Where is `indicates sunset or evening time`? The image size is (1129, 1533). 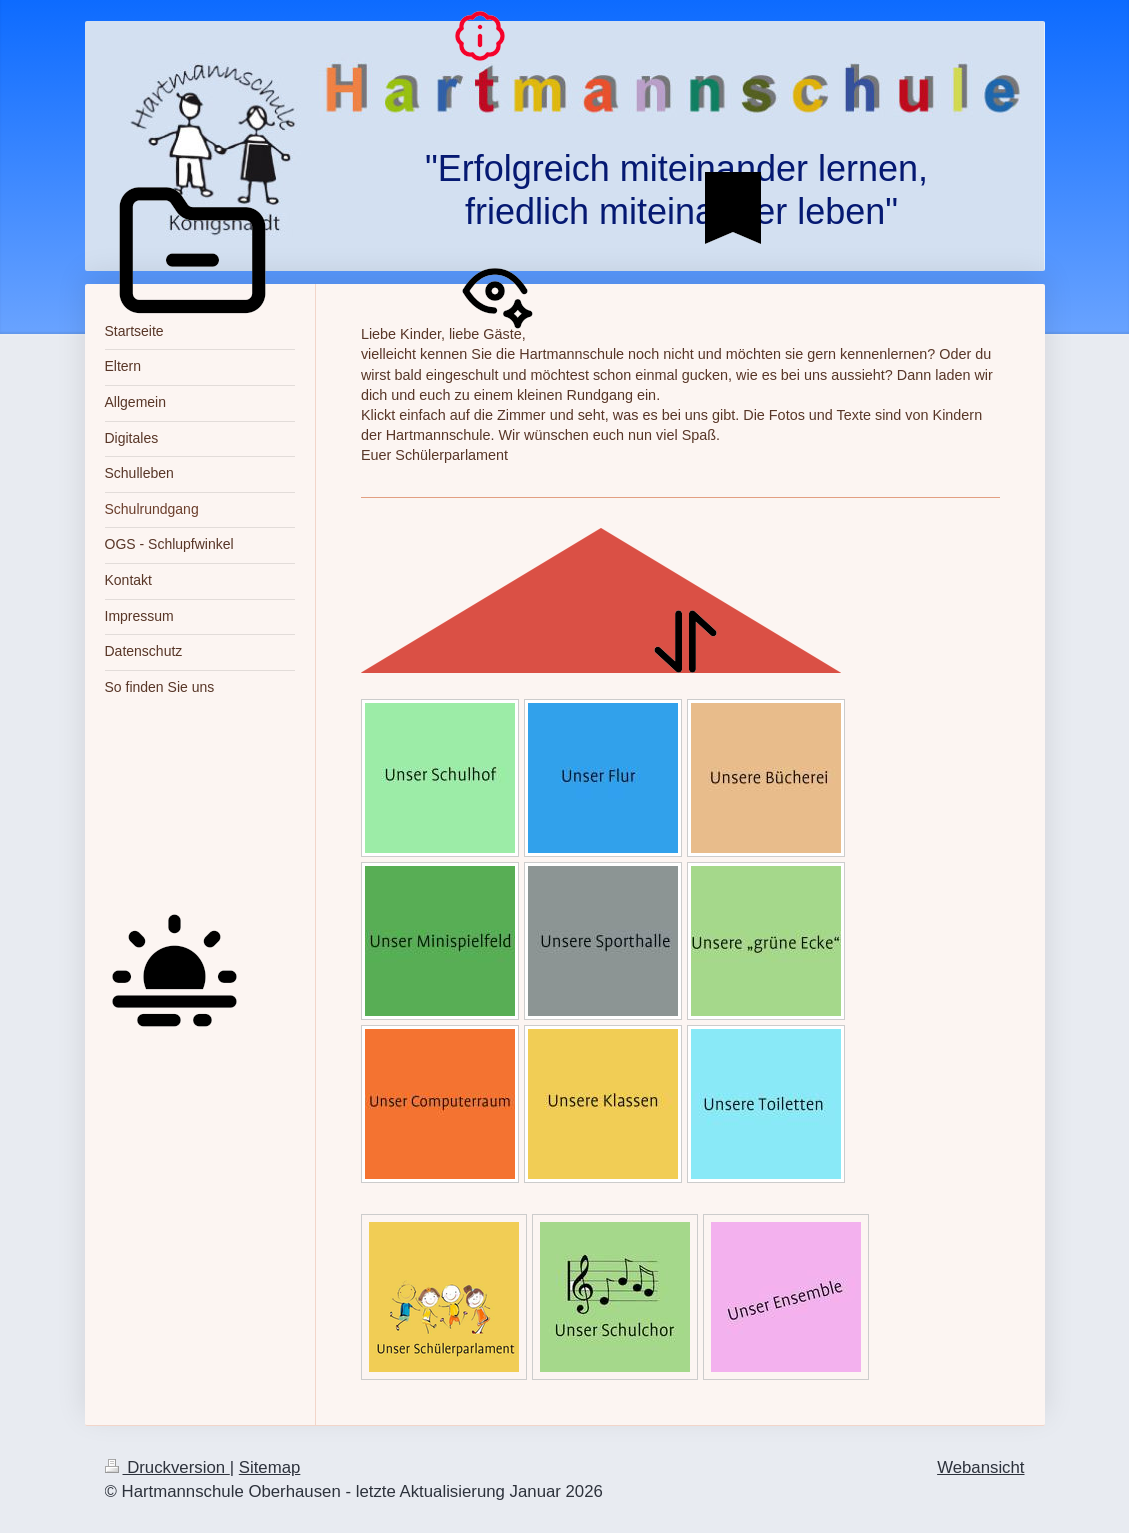 indicates sunset or evening time is located at coordinates (174, 970).